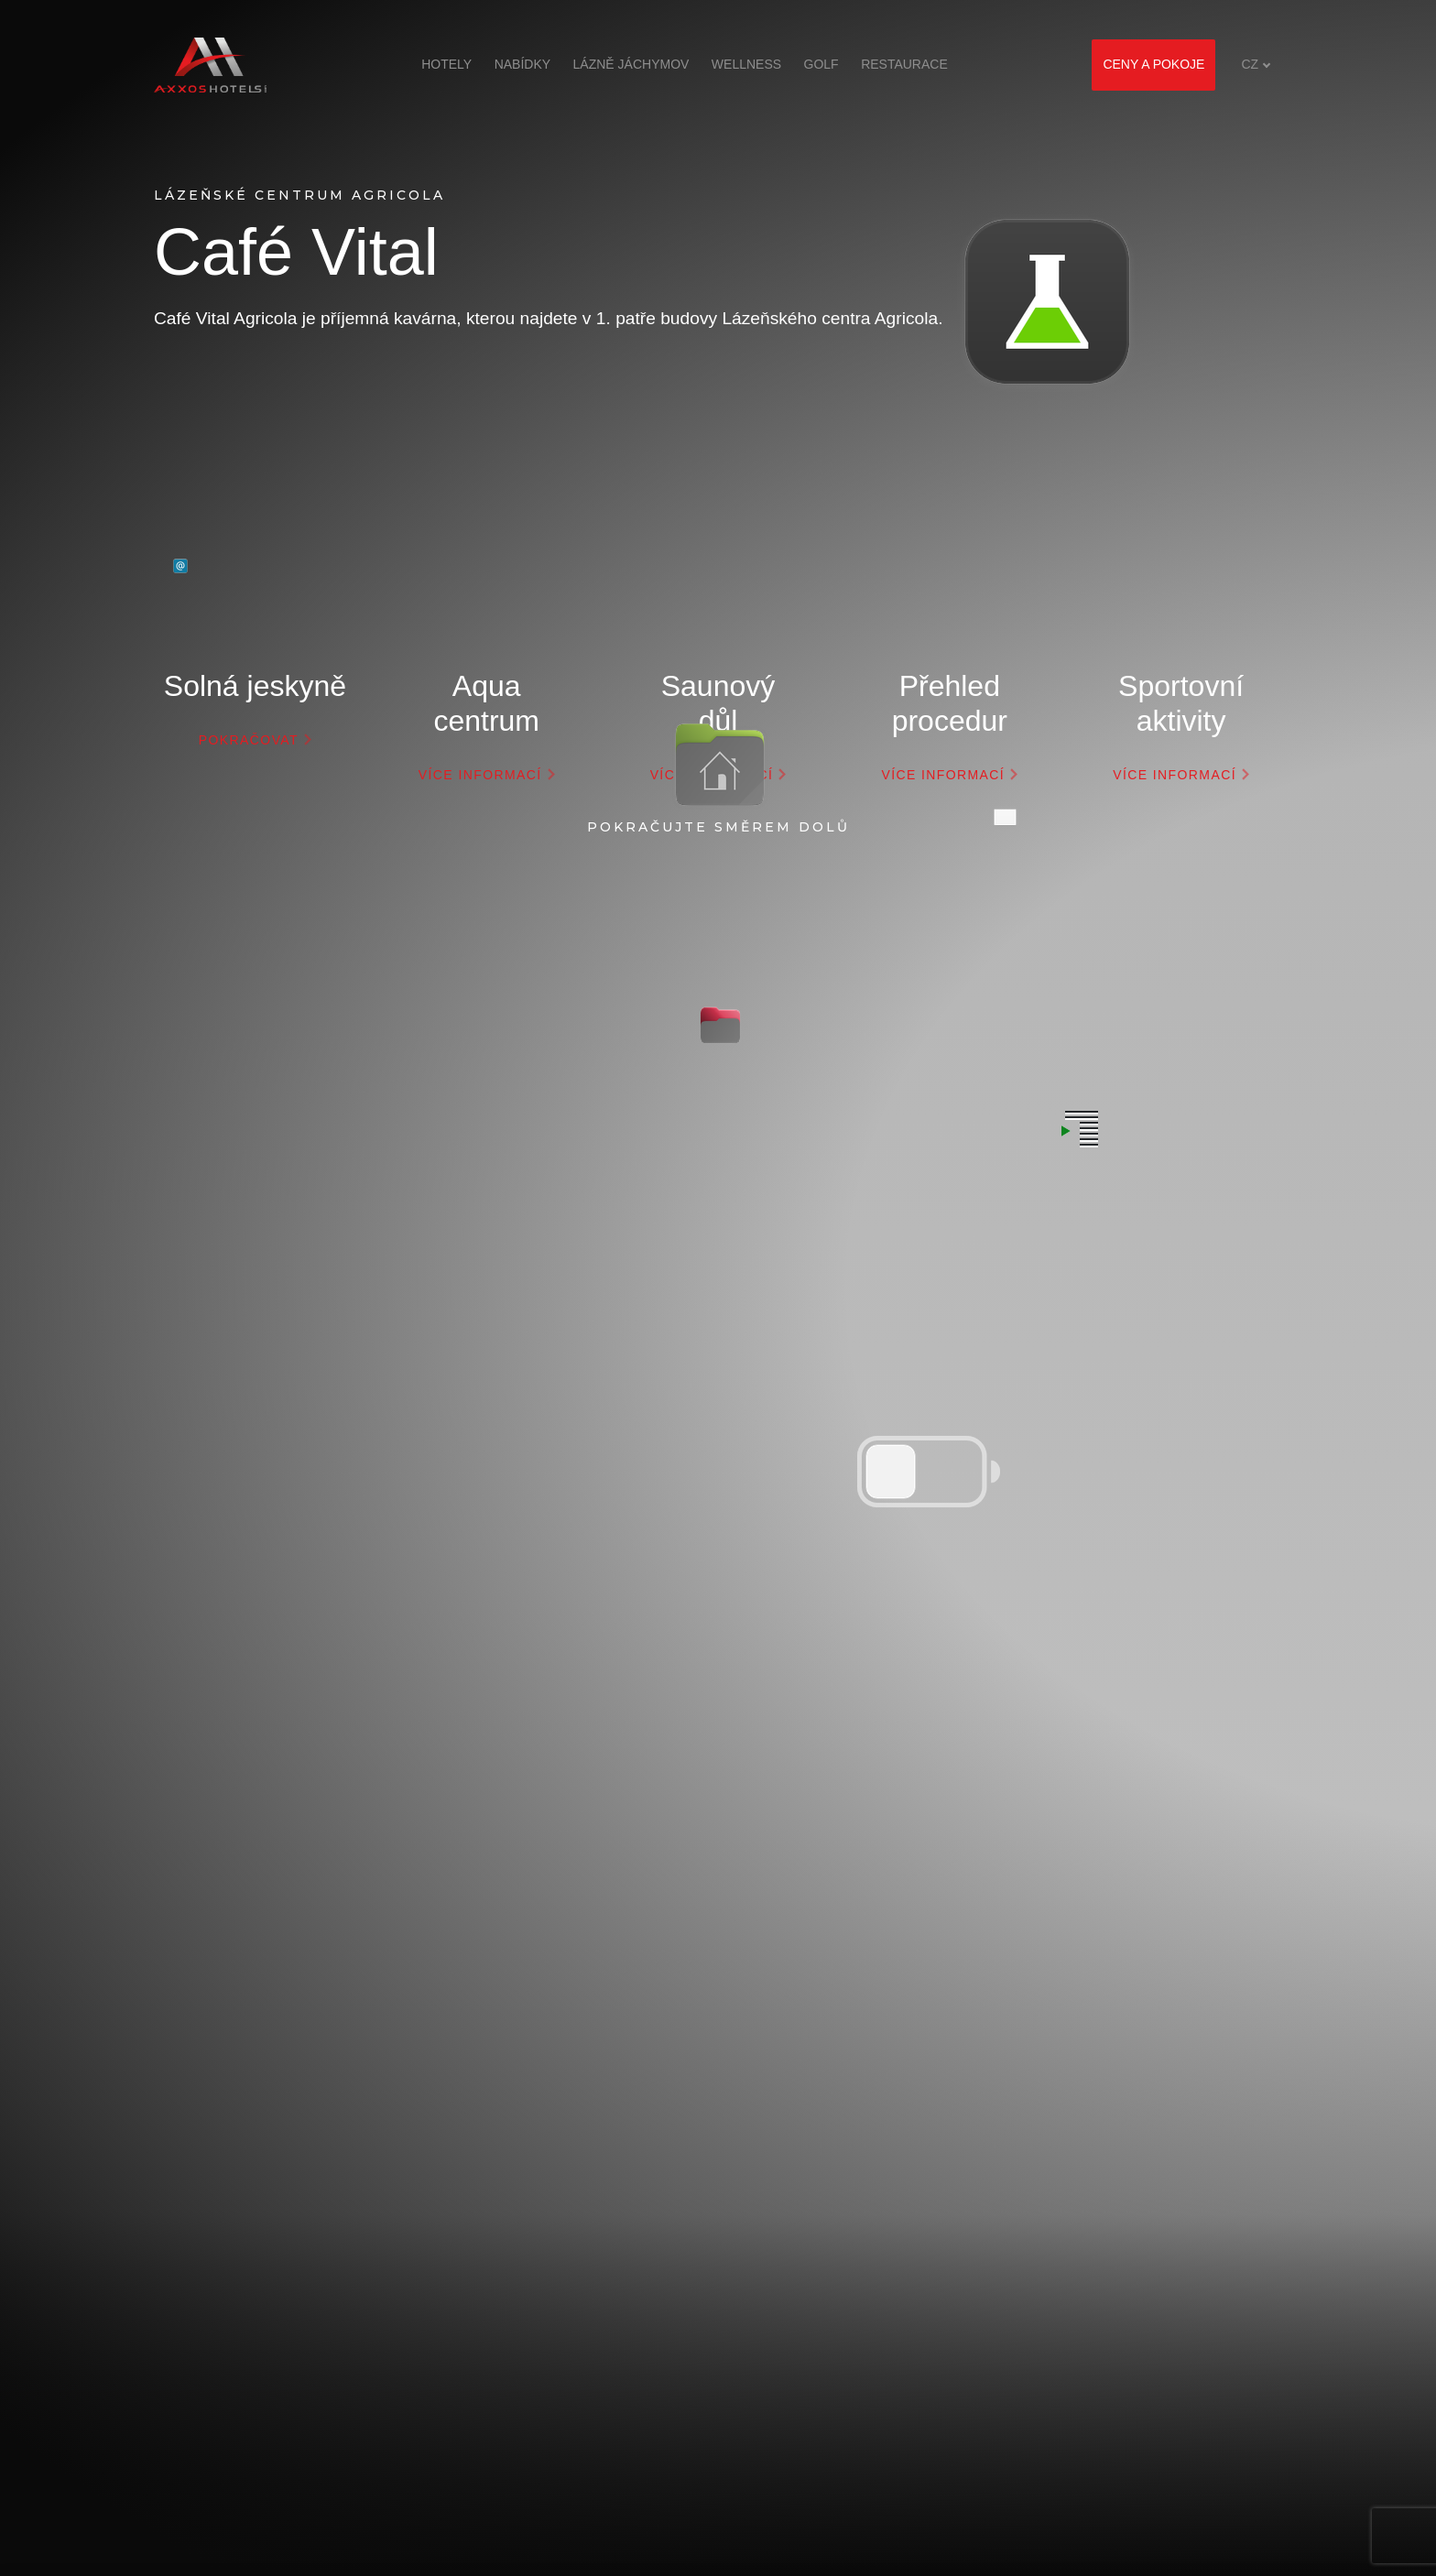 The width and height of the screenshot is (1436, 2576). I want to click on access your home folder, so click(720, 765).